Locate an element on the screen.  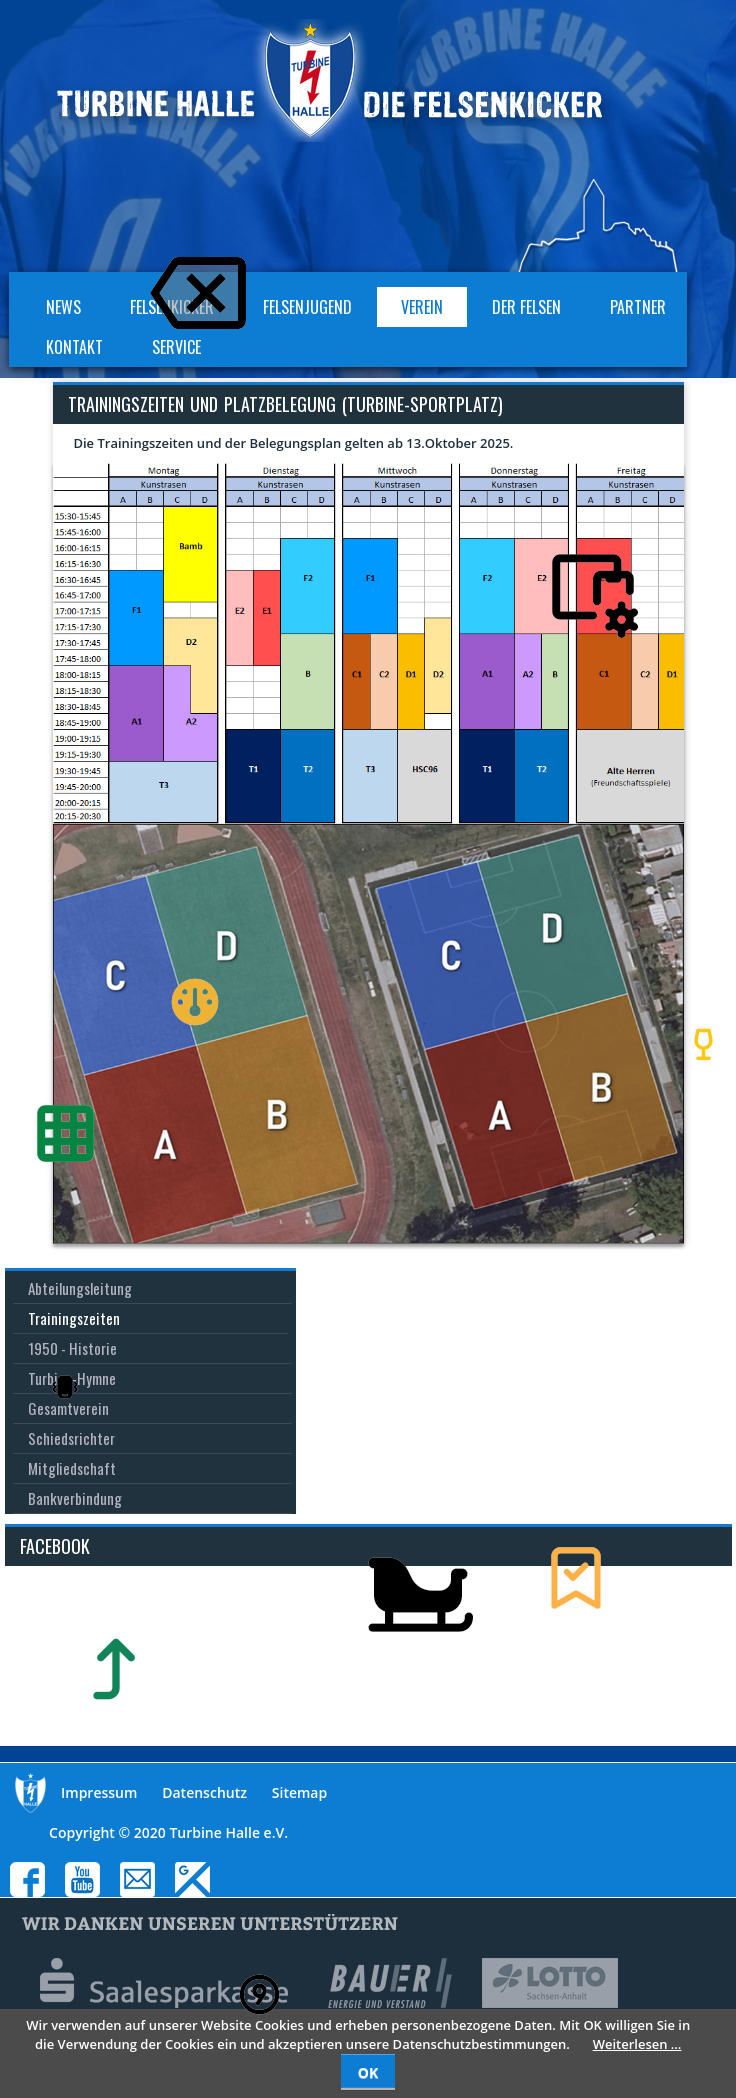
reply to a message or comment is located at coordinates (116, 1669).